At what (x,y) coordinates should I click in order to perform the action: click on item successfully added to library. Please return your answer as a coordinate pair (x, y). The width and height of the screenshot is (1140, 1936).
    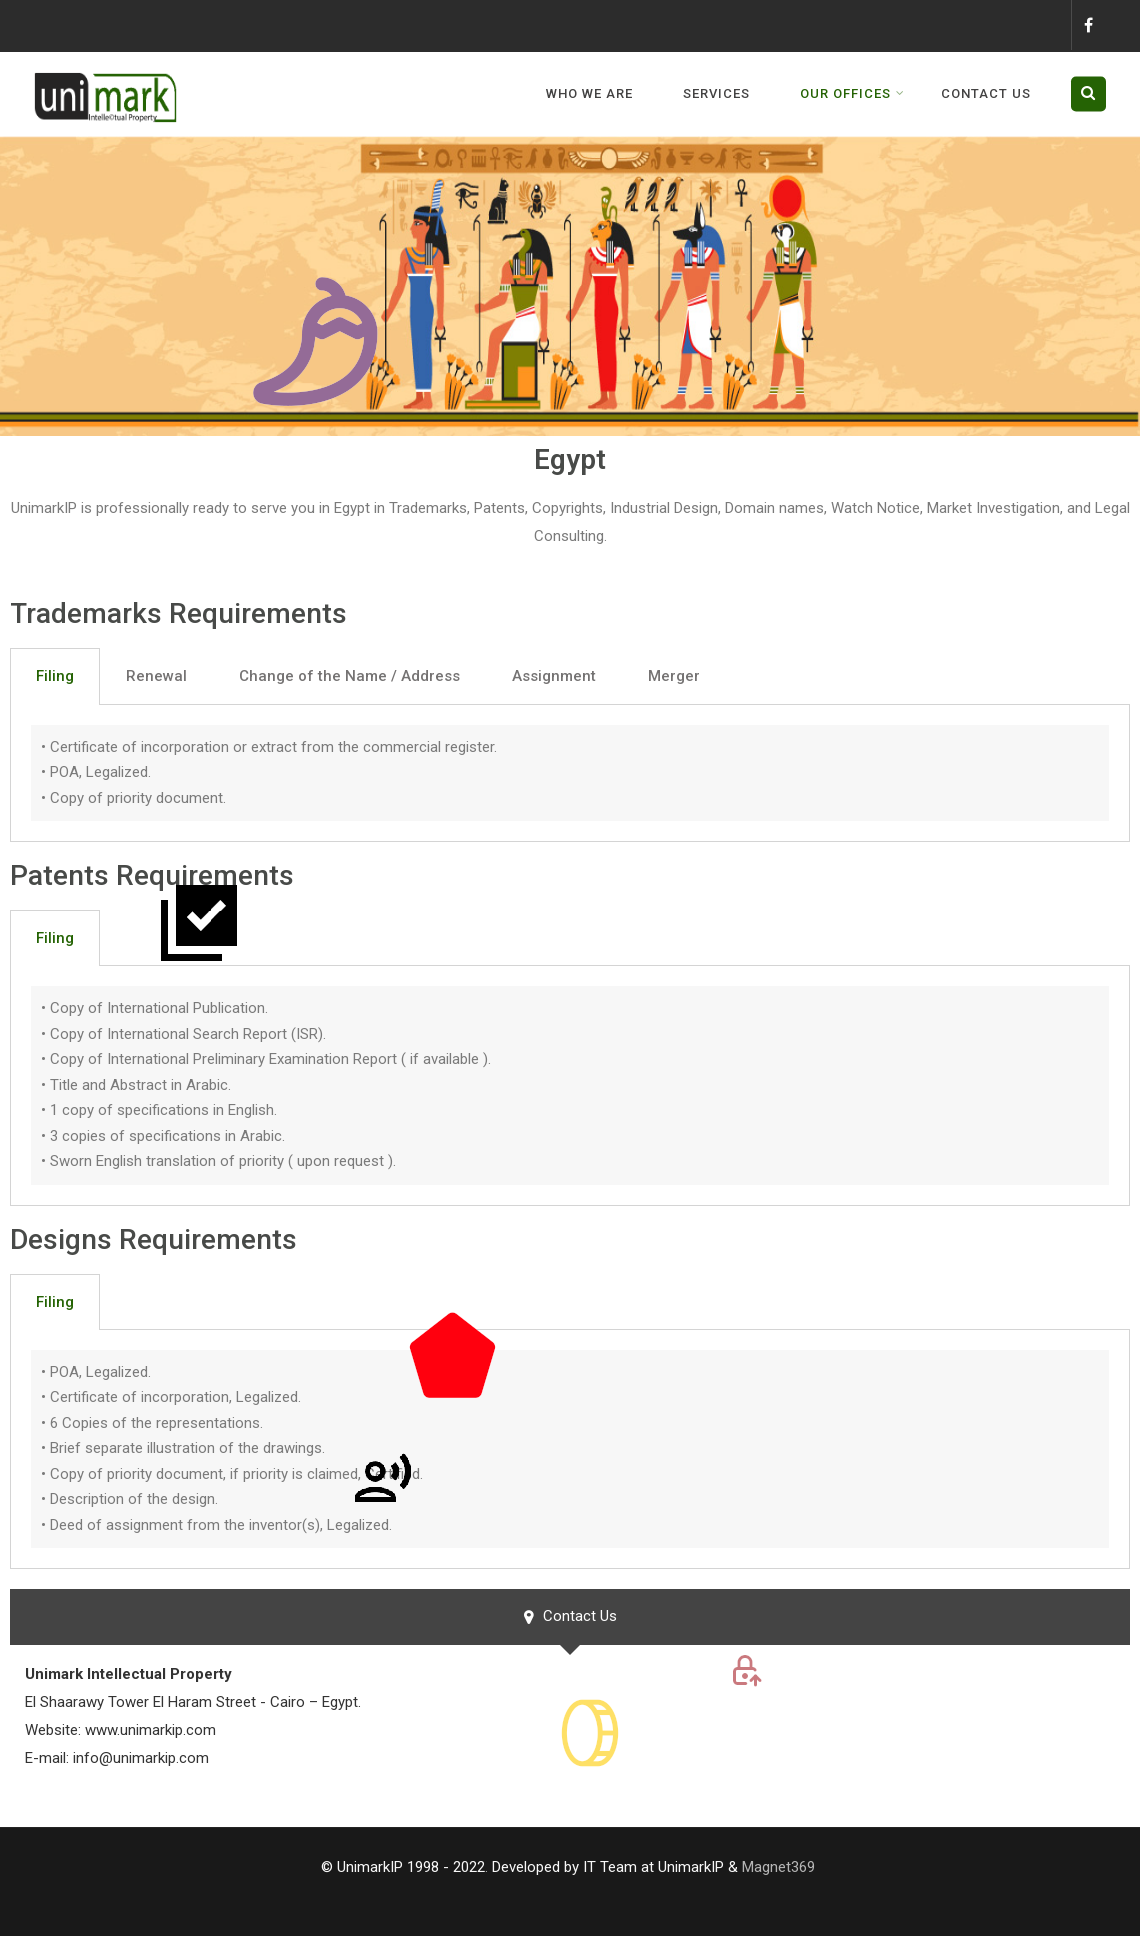
    Looking at the image, I should click on (199, 923).